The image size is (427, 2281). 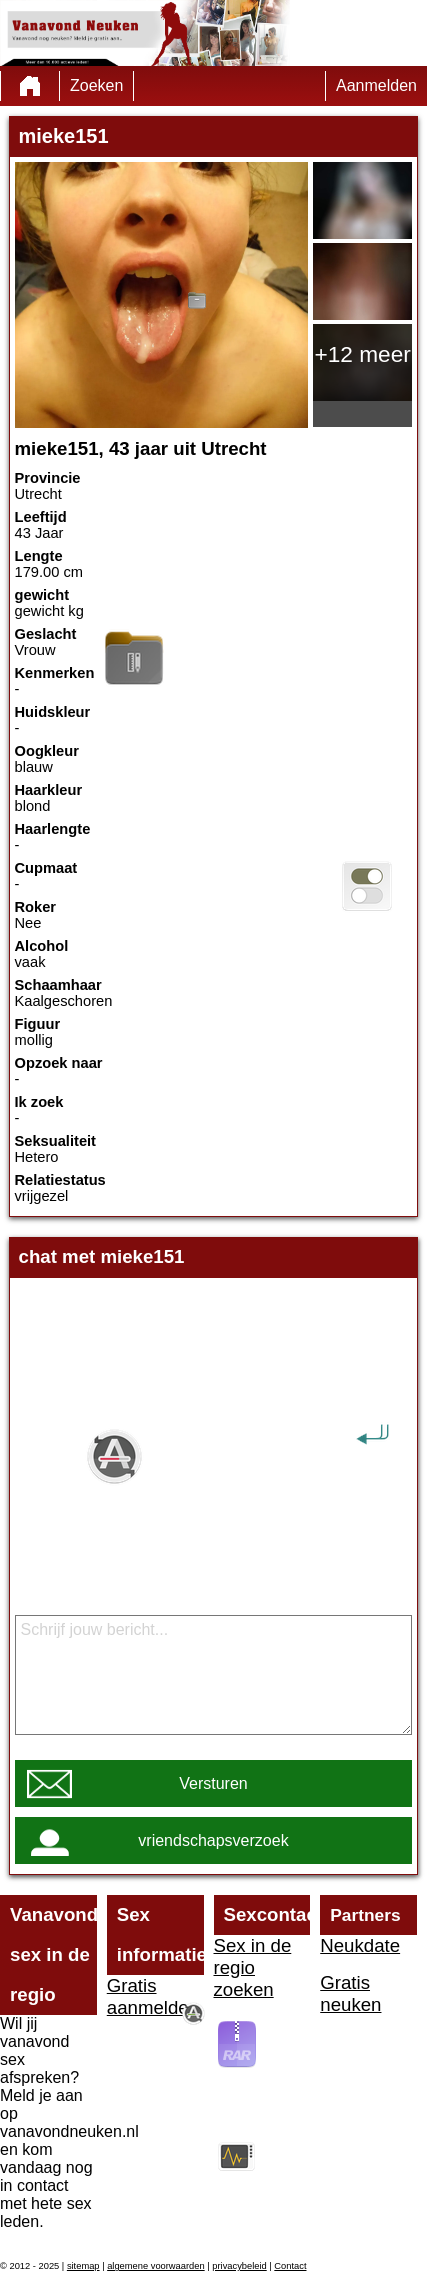 I want to click on check for available software updates, so click(x=193, y=2013).